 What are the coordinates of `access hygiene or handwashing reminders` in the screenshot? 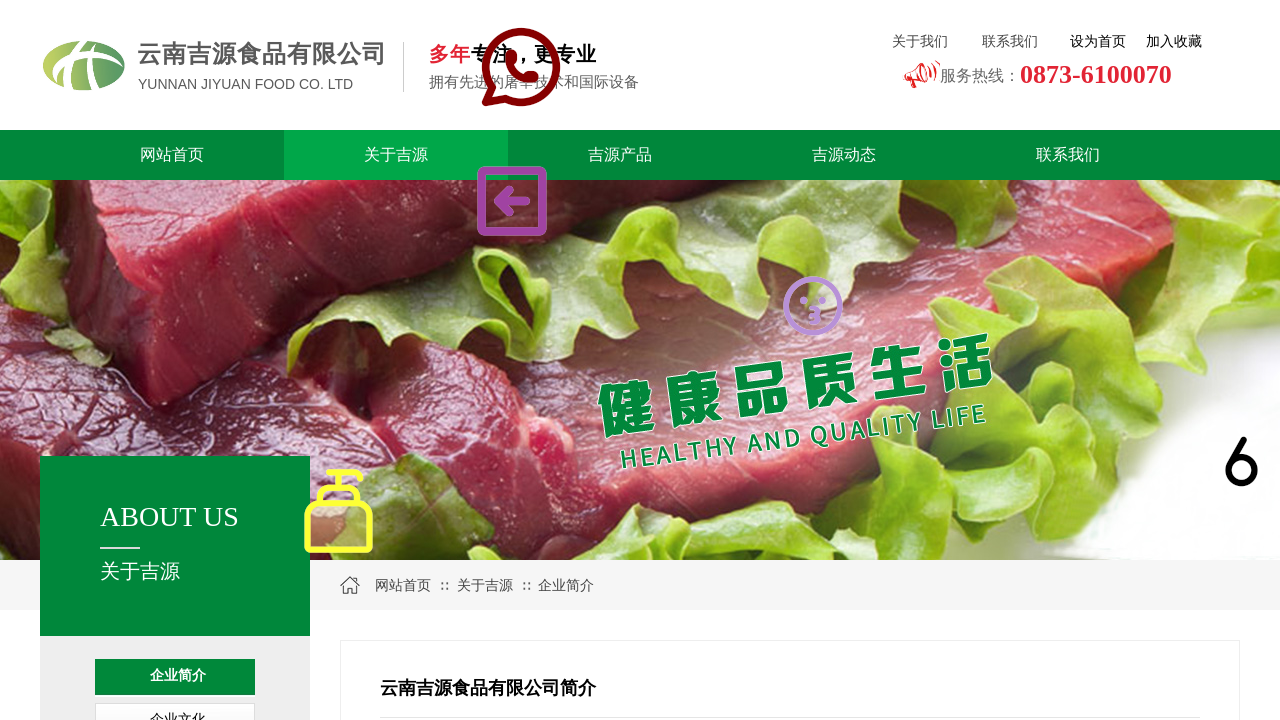 It's located at (338, 512).